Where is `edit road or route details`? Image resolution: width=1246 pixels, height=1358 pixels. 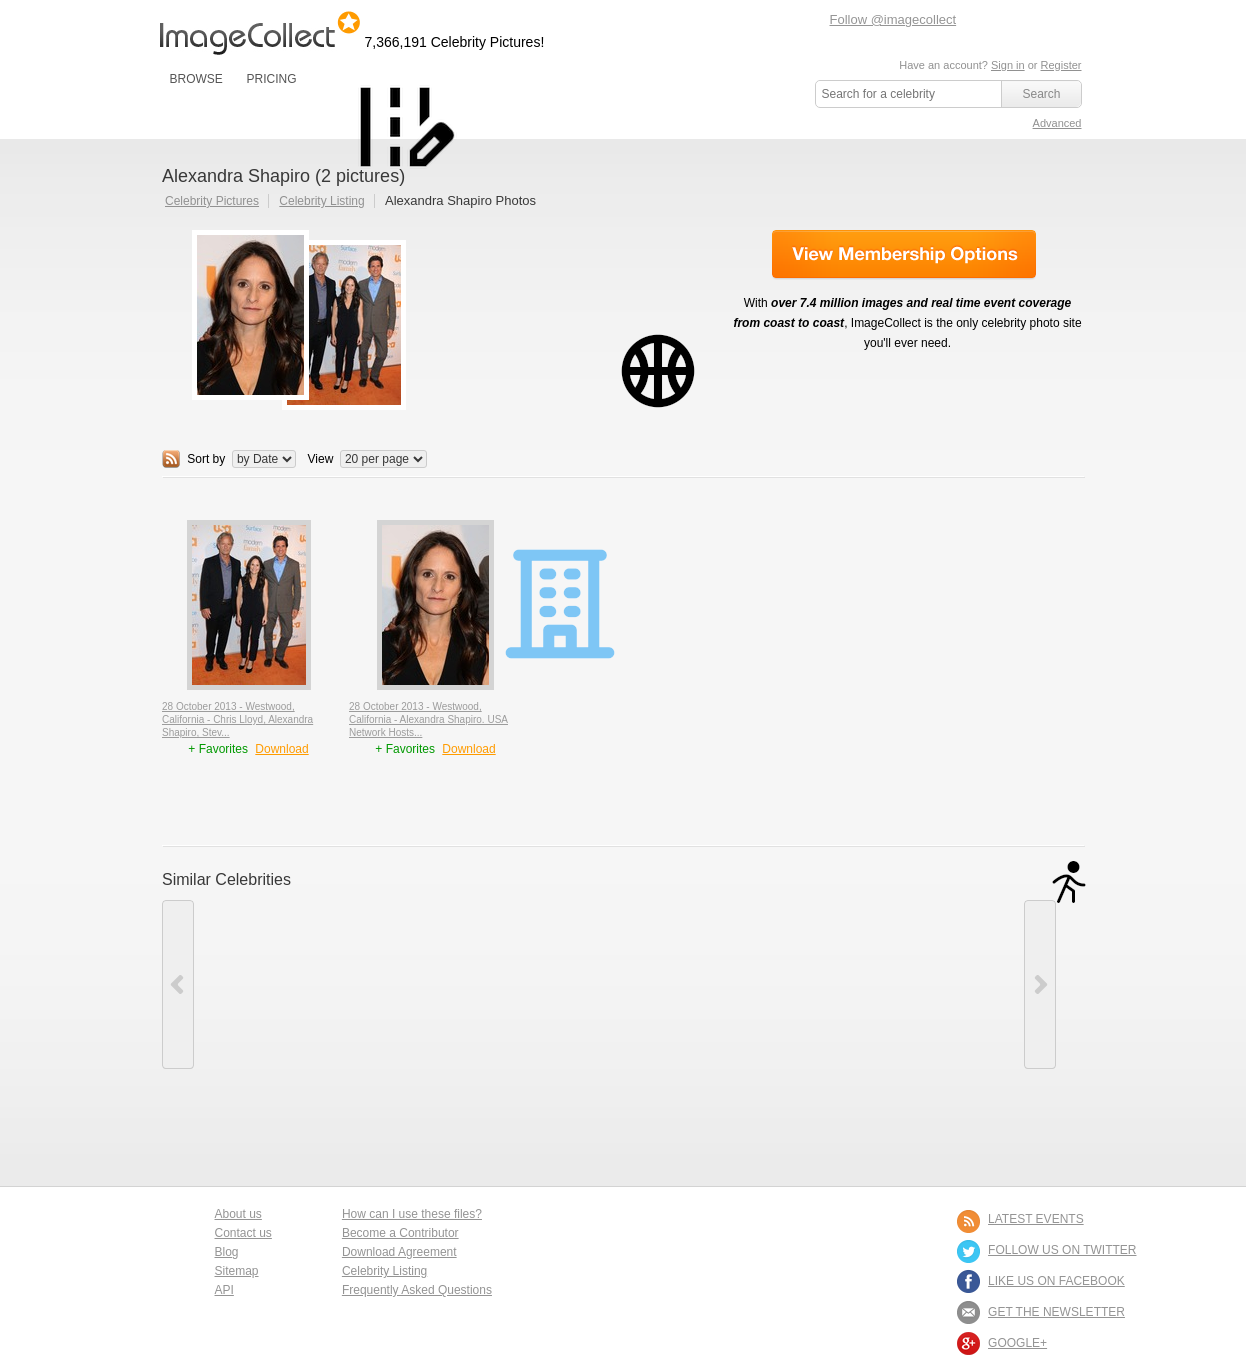
edit road or route details is located at coordinates (400, 127).